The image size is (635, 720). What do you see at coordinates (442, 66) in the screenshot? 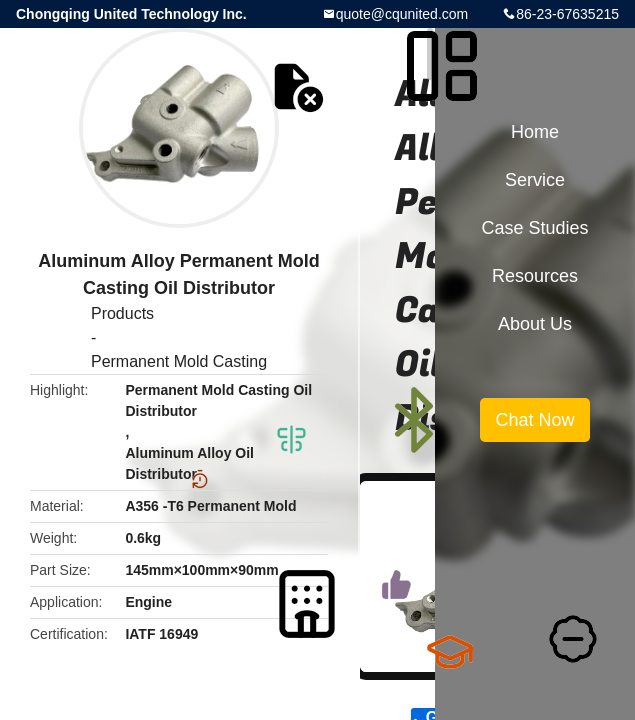
I see `toggle left sidebar panel` at bounding box center [442, 66].